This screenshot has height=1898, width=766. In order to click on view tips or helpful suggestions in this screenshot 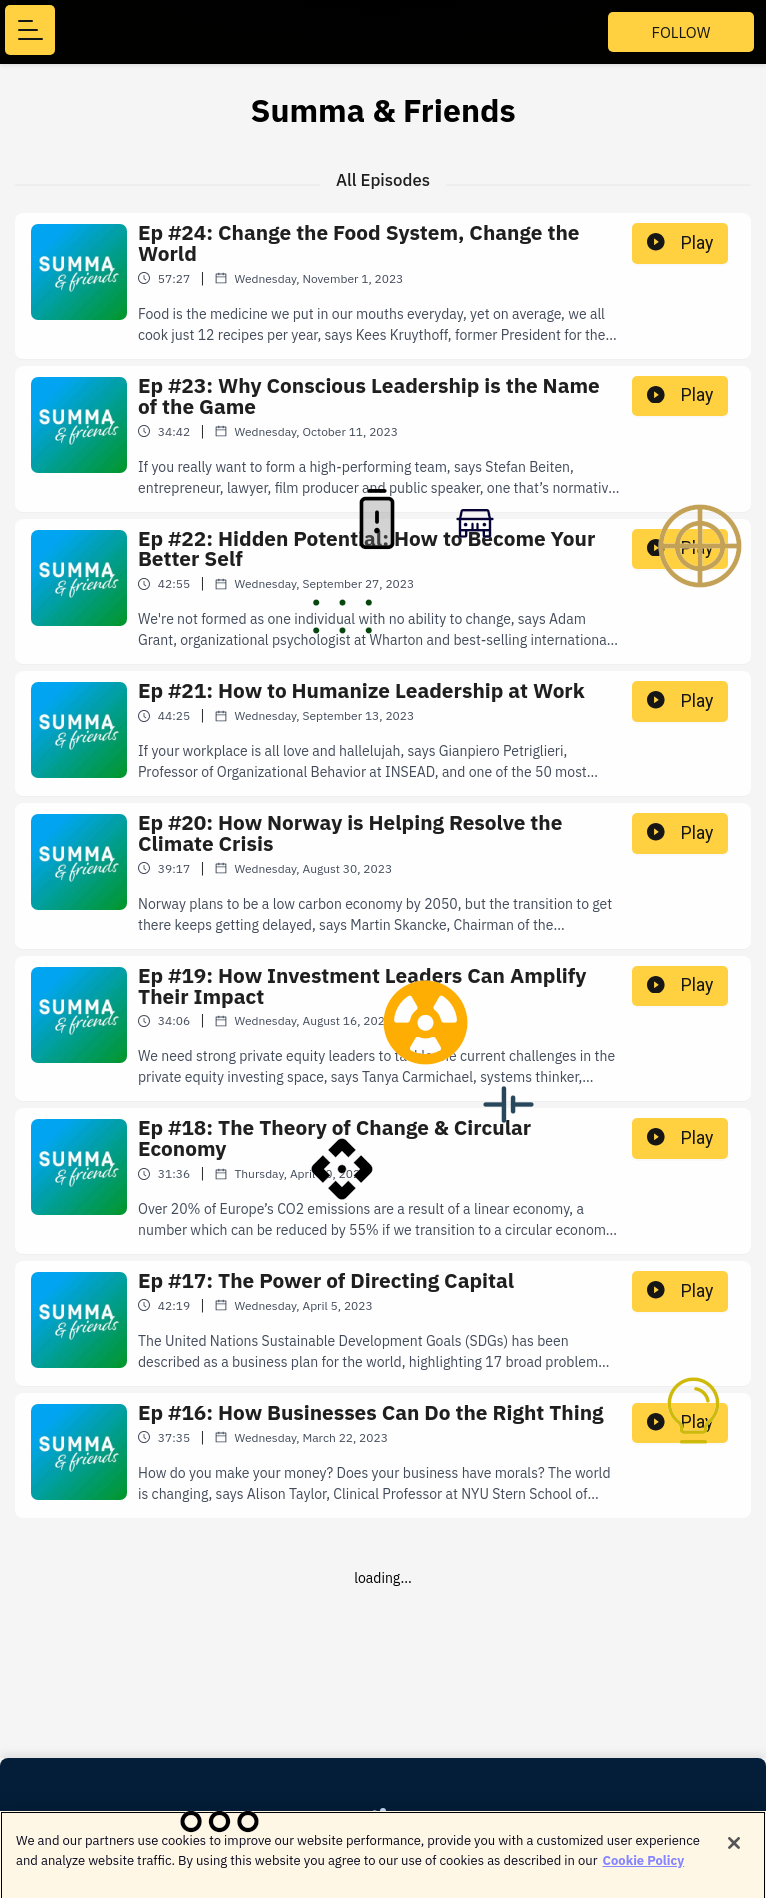, I will do `click(693, 1410)`.